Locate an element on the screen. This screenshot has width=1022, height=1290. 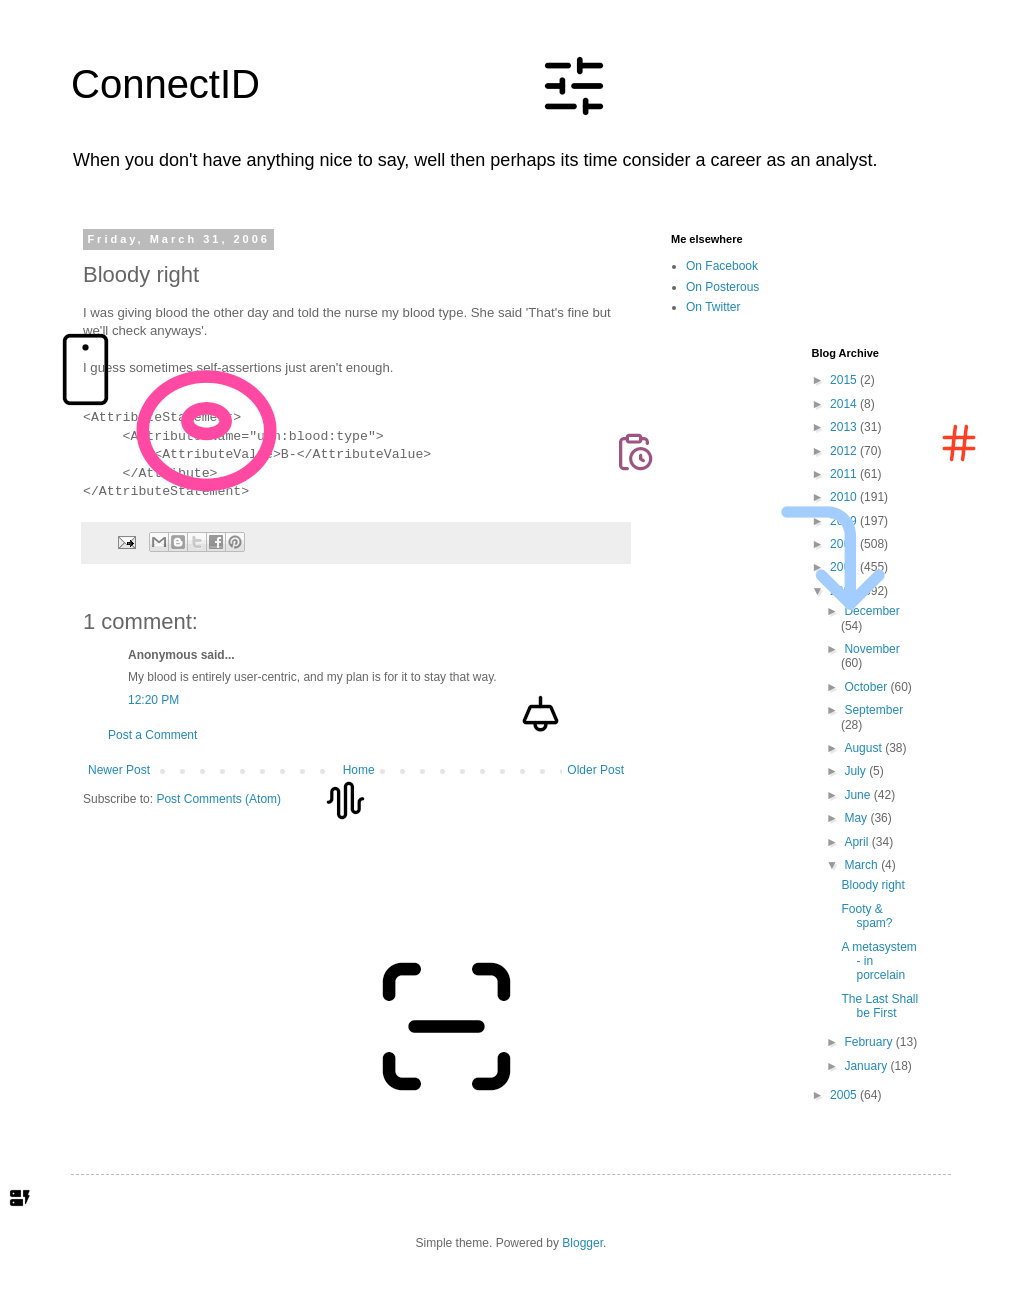
view clipboard history is located at coordinates (634, 452).